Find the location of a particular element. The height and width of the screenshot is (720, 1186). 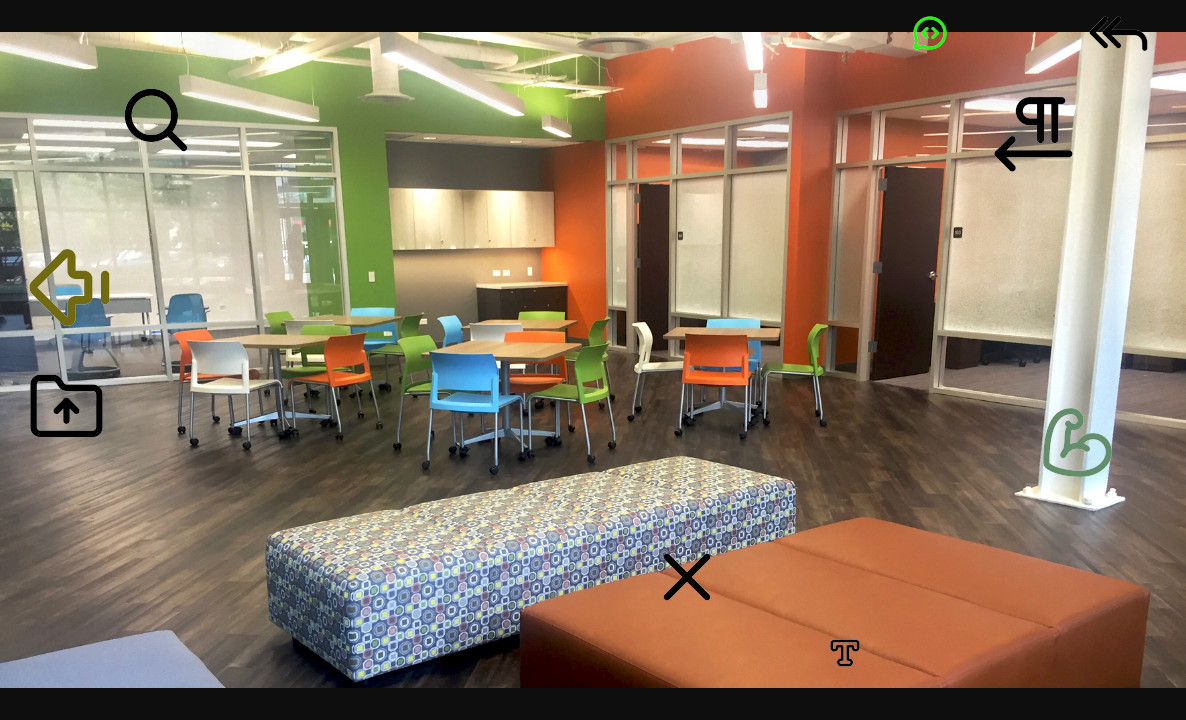

indicates strength or power feature is located at coordinates (1077, 442).